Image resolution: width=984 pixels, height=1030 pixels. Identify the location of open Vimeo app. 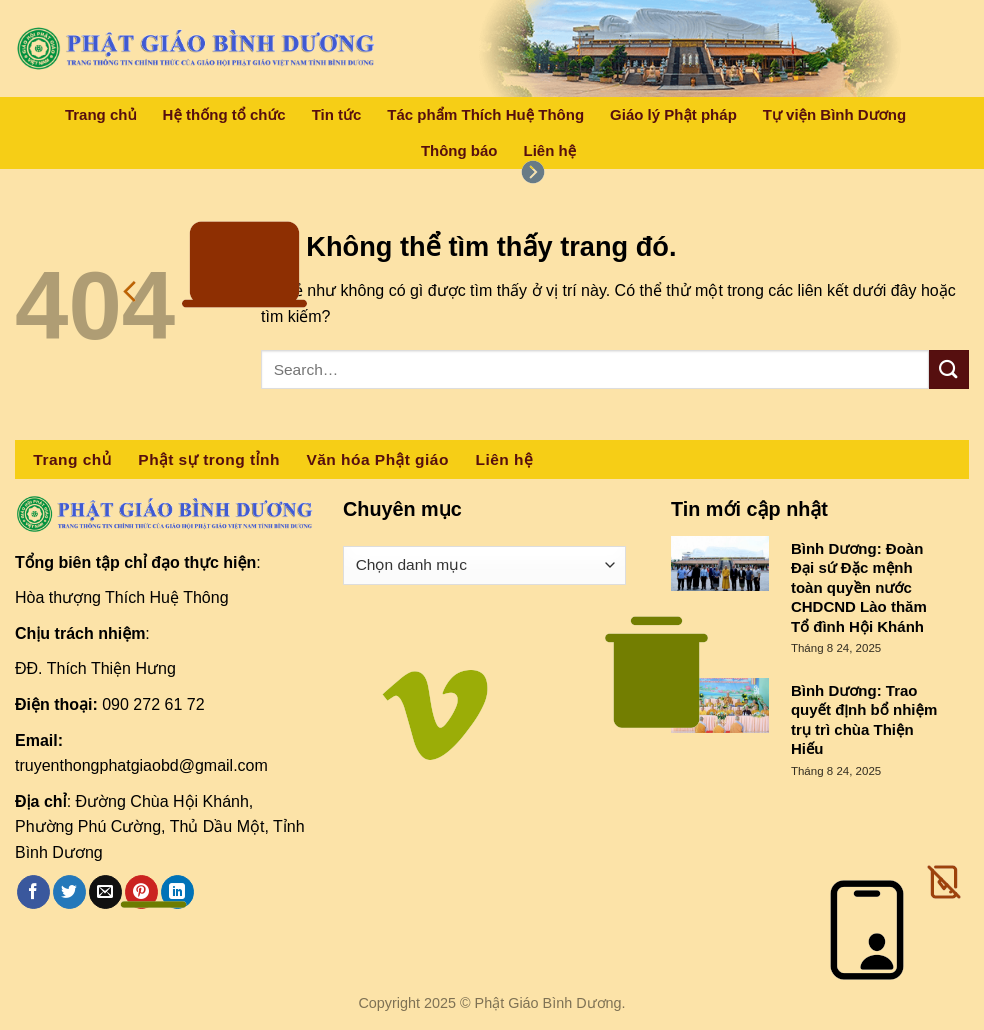
(435, 715).